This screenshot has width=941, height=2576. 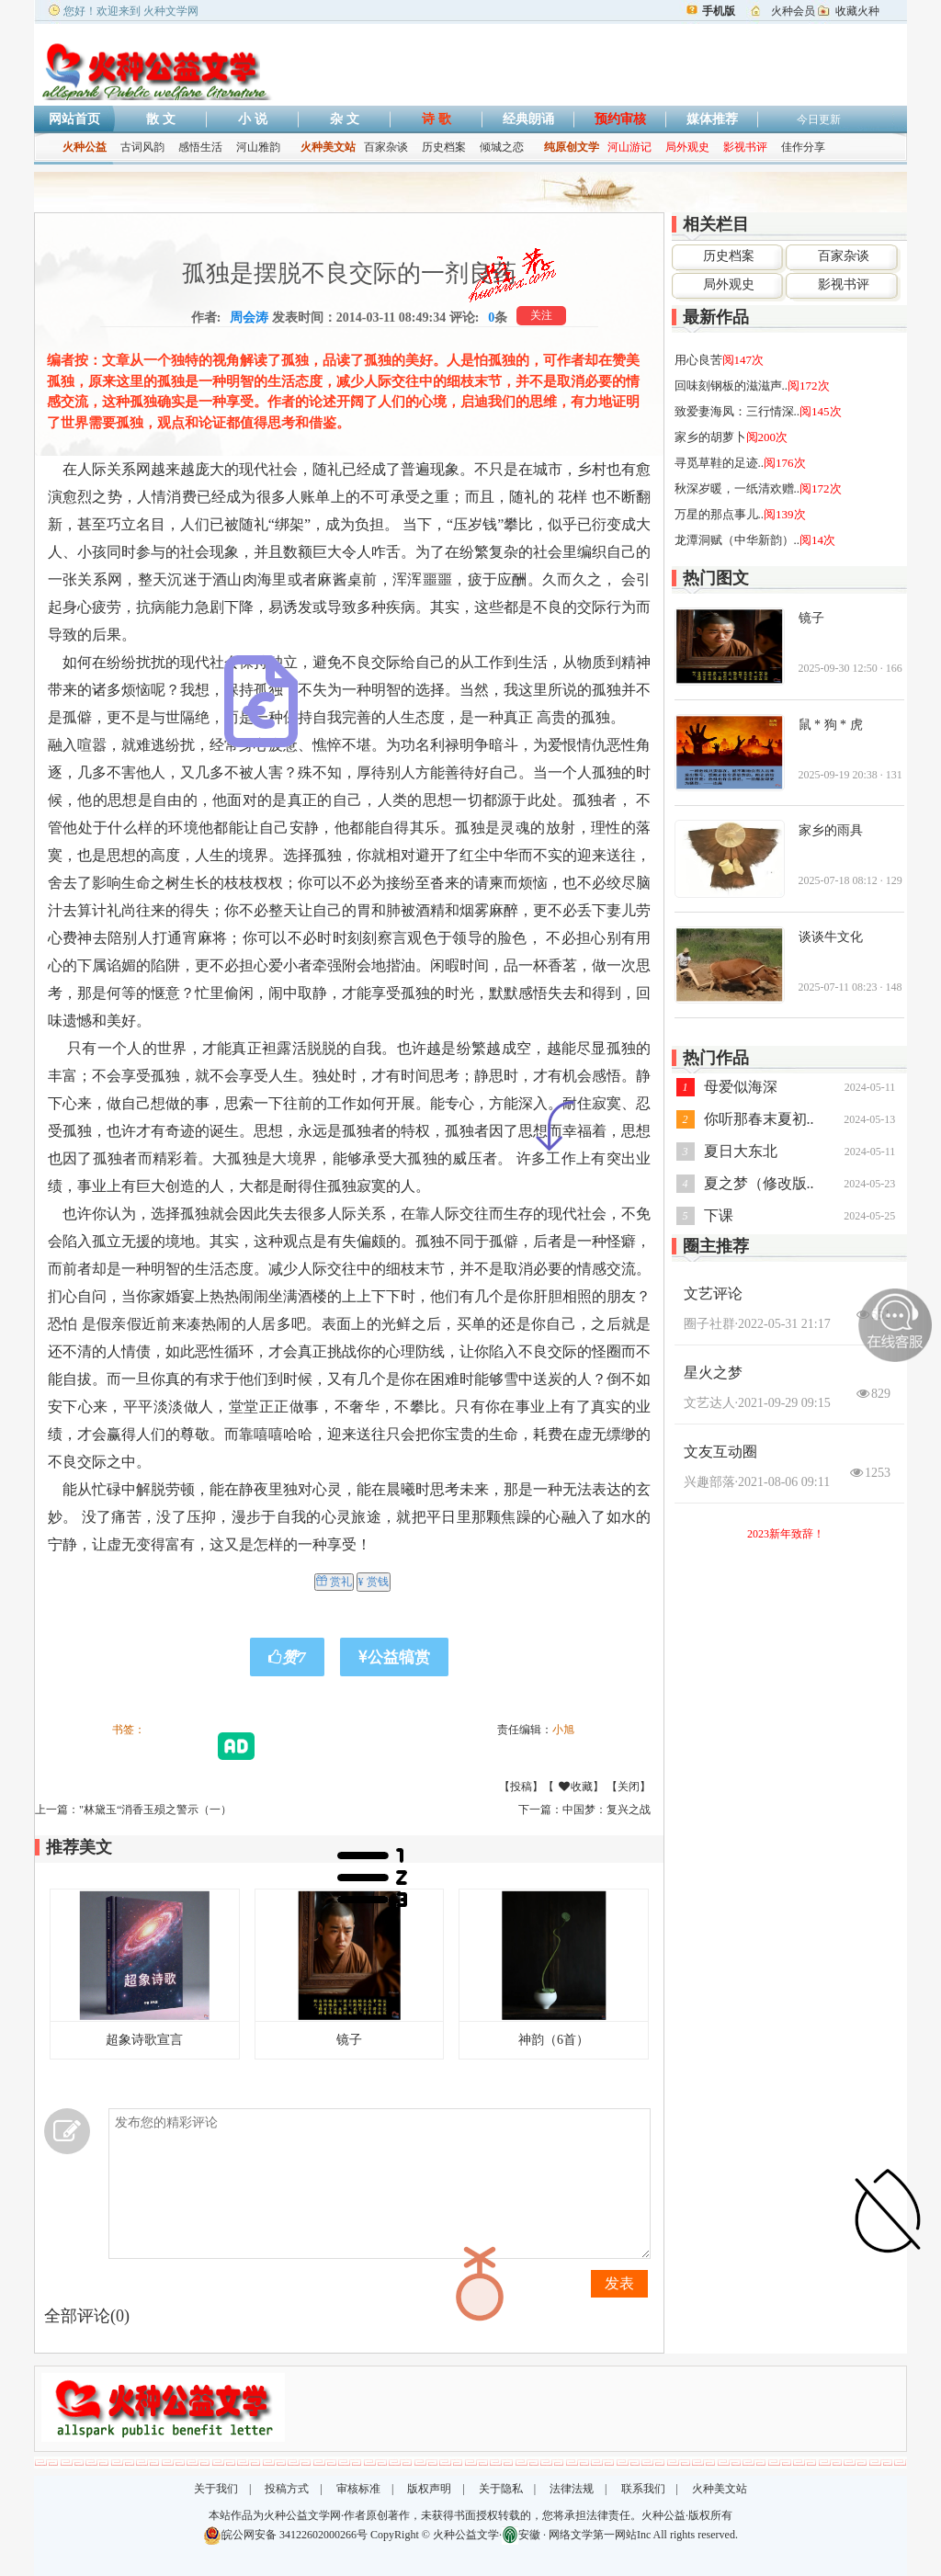 What do you see at coordinates (261, 701) in the screenshot?
I see `view euro currency document` at bounding box center [261, 701].